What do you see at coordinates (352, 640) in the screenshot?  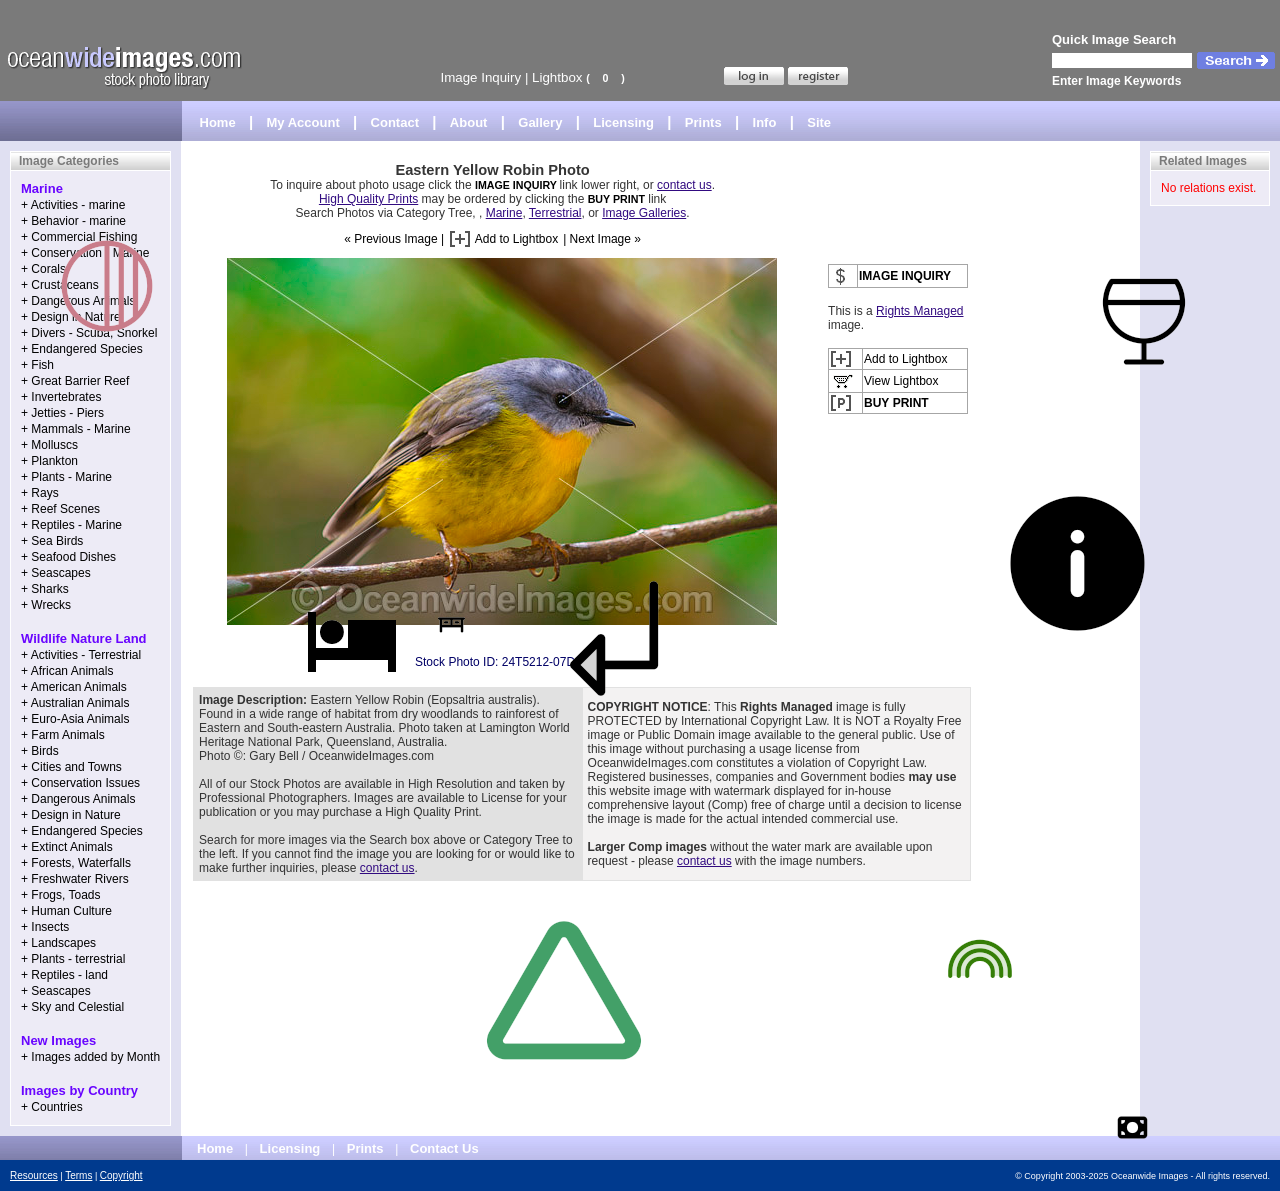 I see `find nearby hotels or accommodations` at bounding box center [352, 640].